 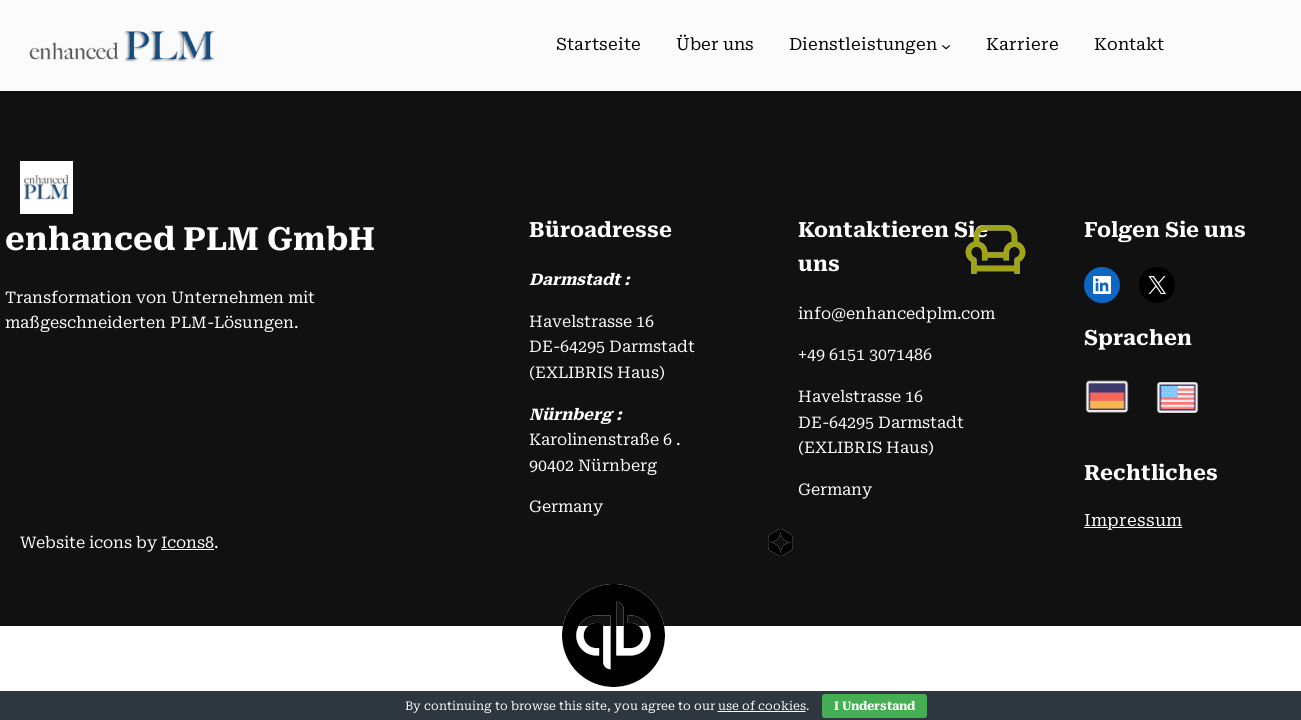 What do you see at coordinates (613, 635) in the screenshot?
I see `open QuickBooks accounting software` at bounding box center [613, 635].